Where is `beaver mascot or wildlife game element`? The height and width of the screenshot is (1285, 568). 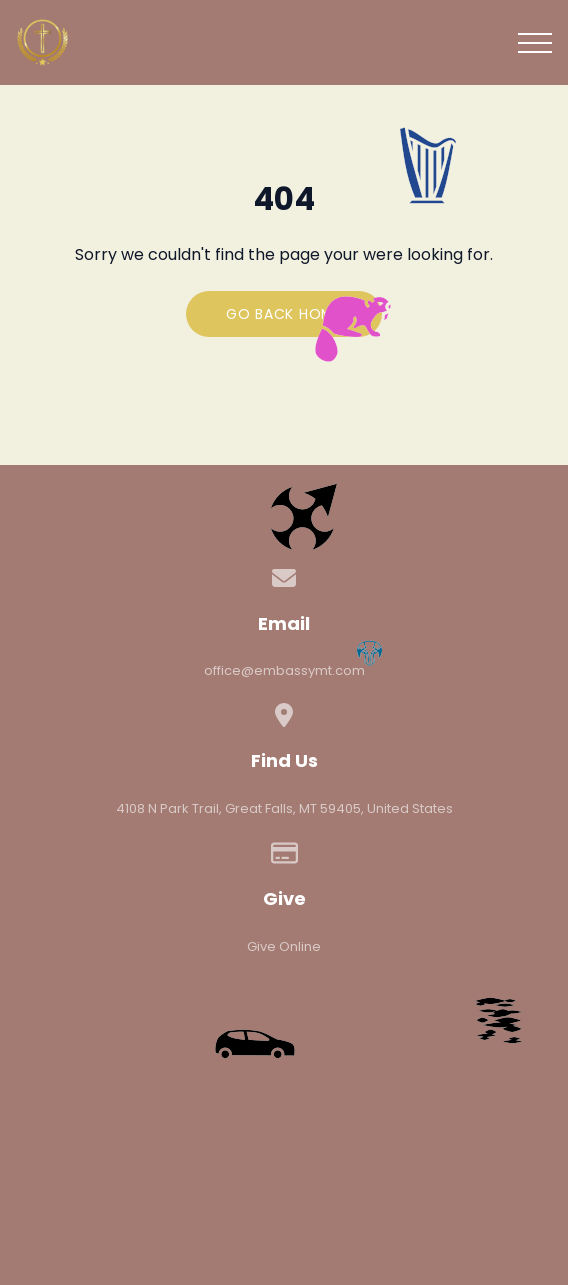
beaver mascot or wildlife game element is located at coordinates (353, 329).